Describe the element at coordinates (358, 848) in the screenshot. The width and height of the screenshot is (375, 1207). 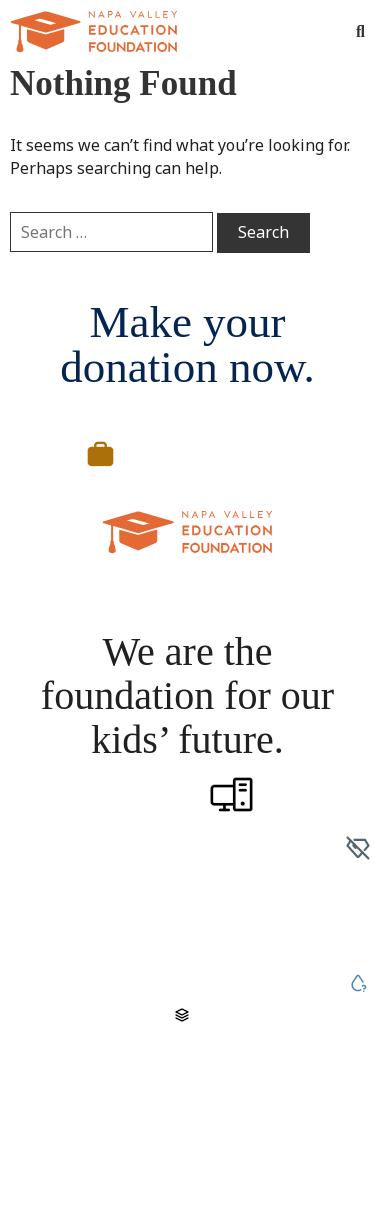
I see `indicates premium features are unavailable` at that location.